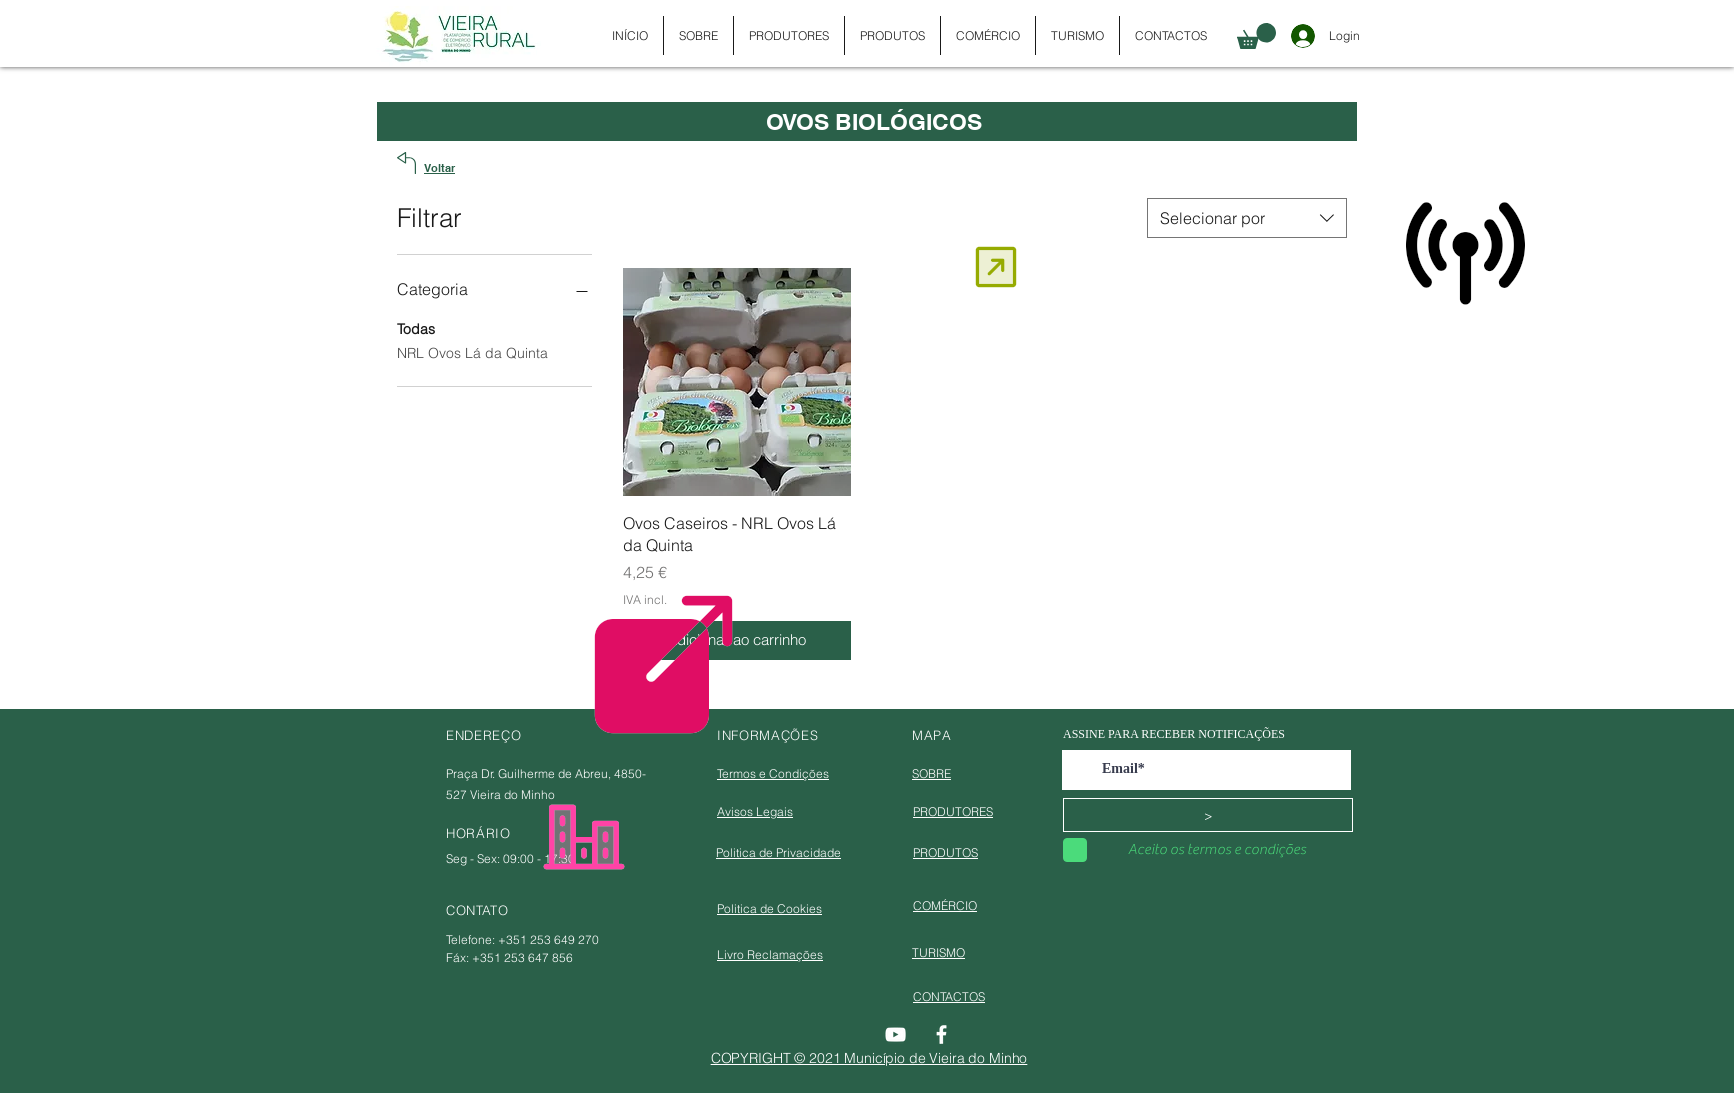 This screenshot has width=1734, height=1094. What do you see at coordinates (996, 267) in the screenshot?
I see `open link in a new window` at bounding box center [996, 267].